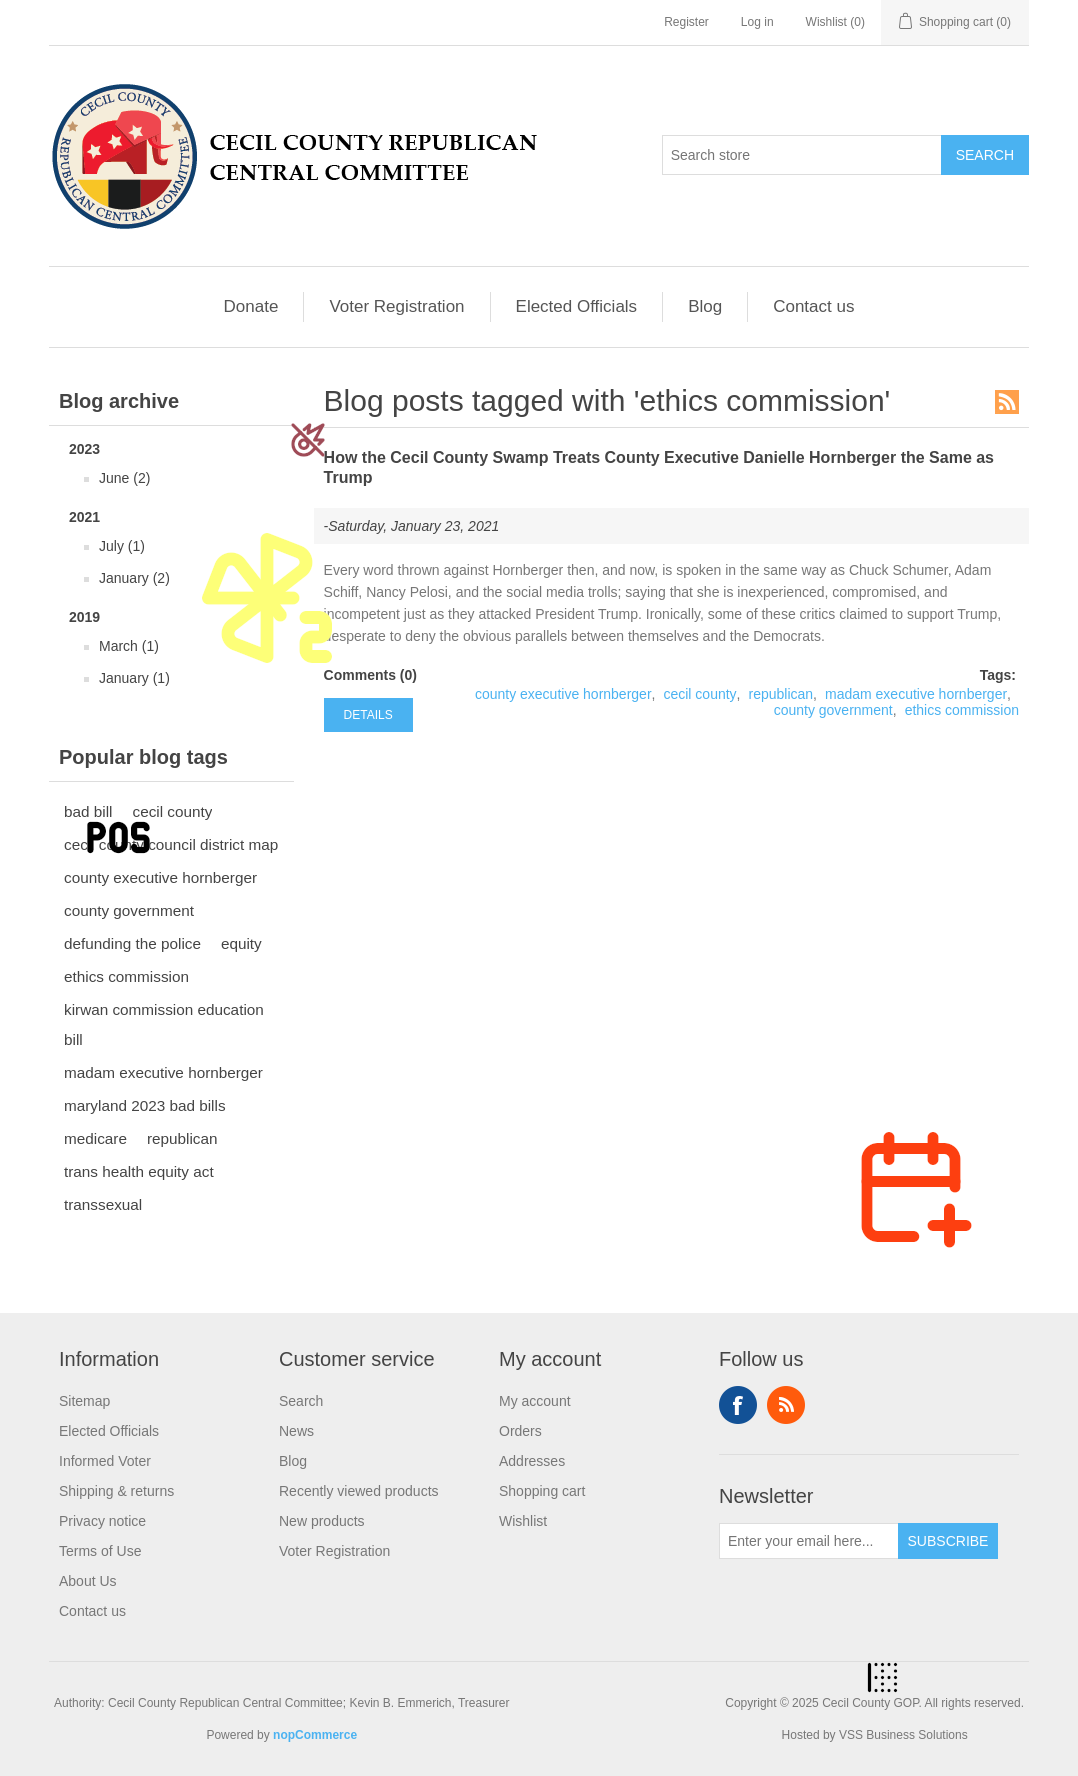  Describe the element at coordinates (308, 440) in the screenshot. I see `disable meteor or impact effects` at that location.